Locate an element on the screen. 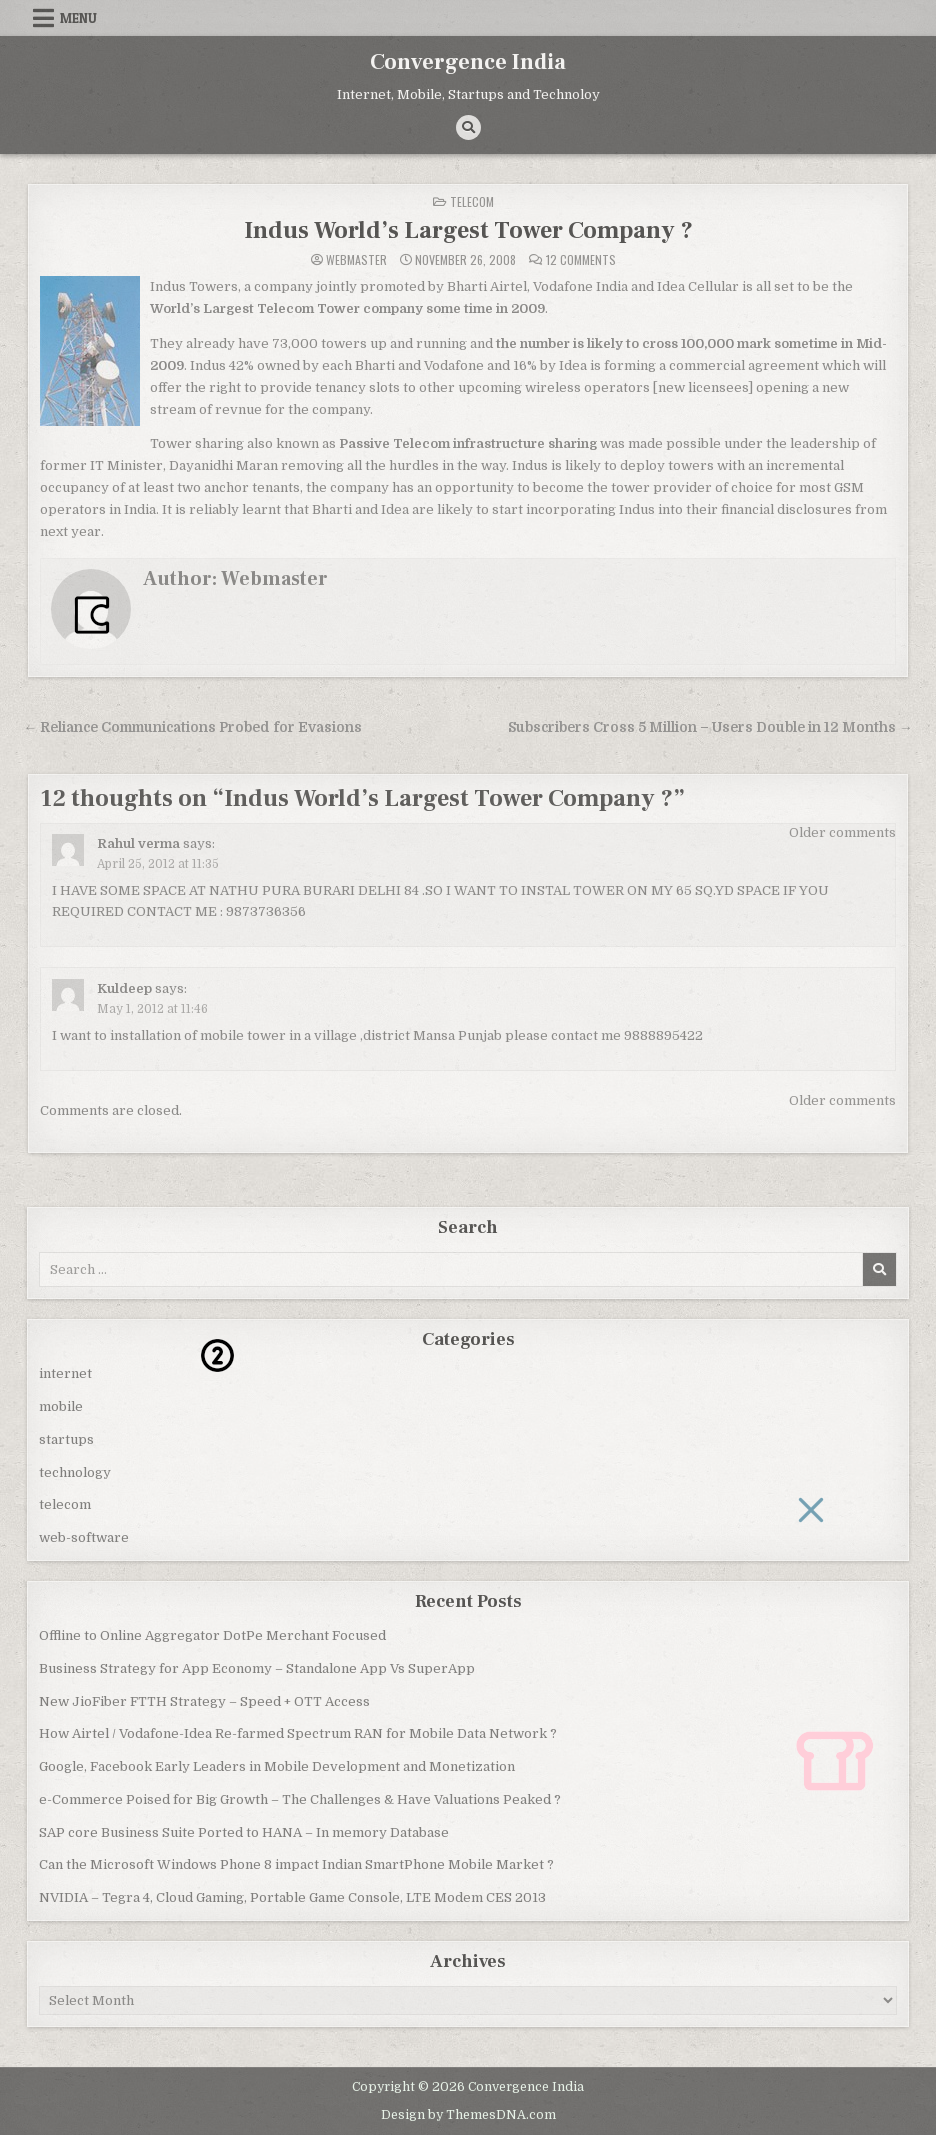 The width and height of the screenshot is (936, 2135). close a window or dialog is located at coordinates (811, 1510).